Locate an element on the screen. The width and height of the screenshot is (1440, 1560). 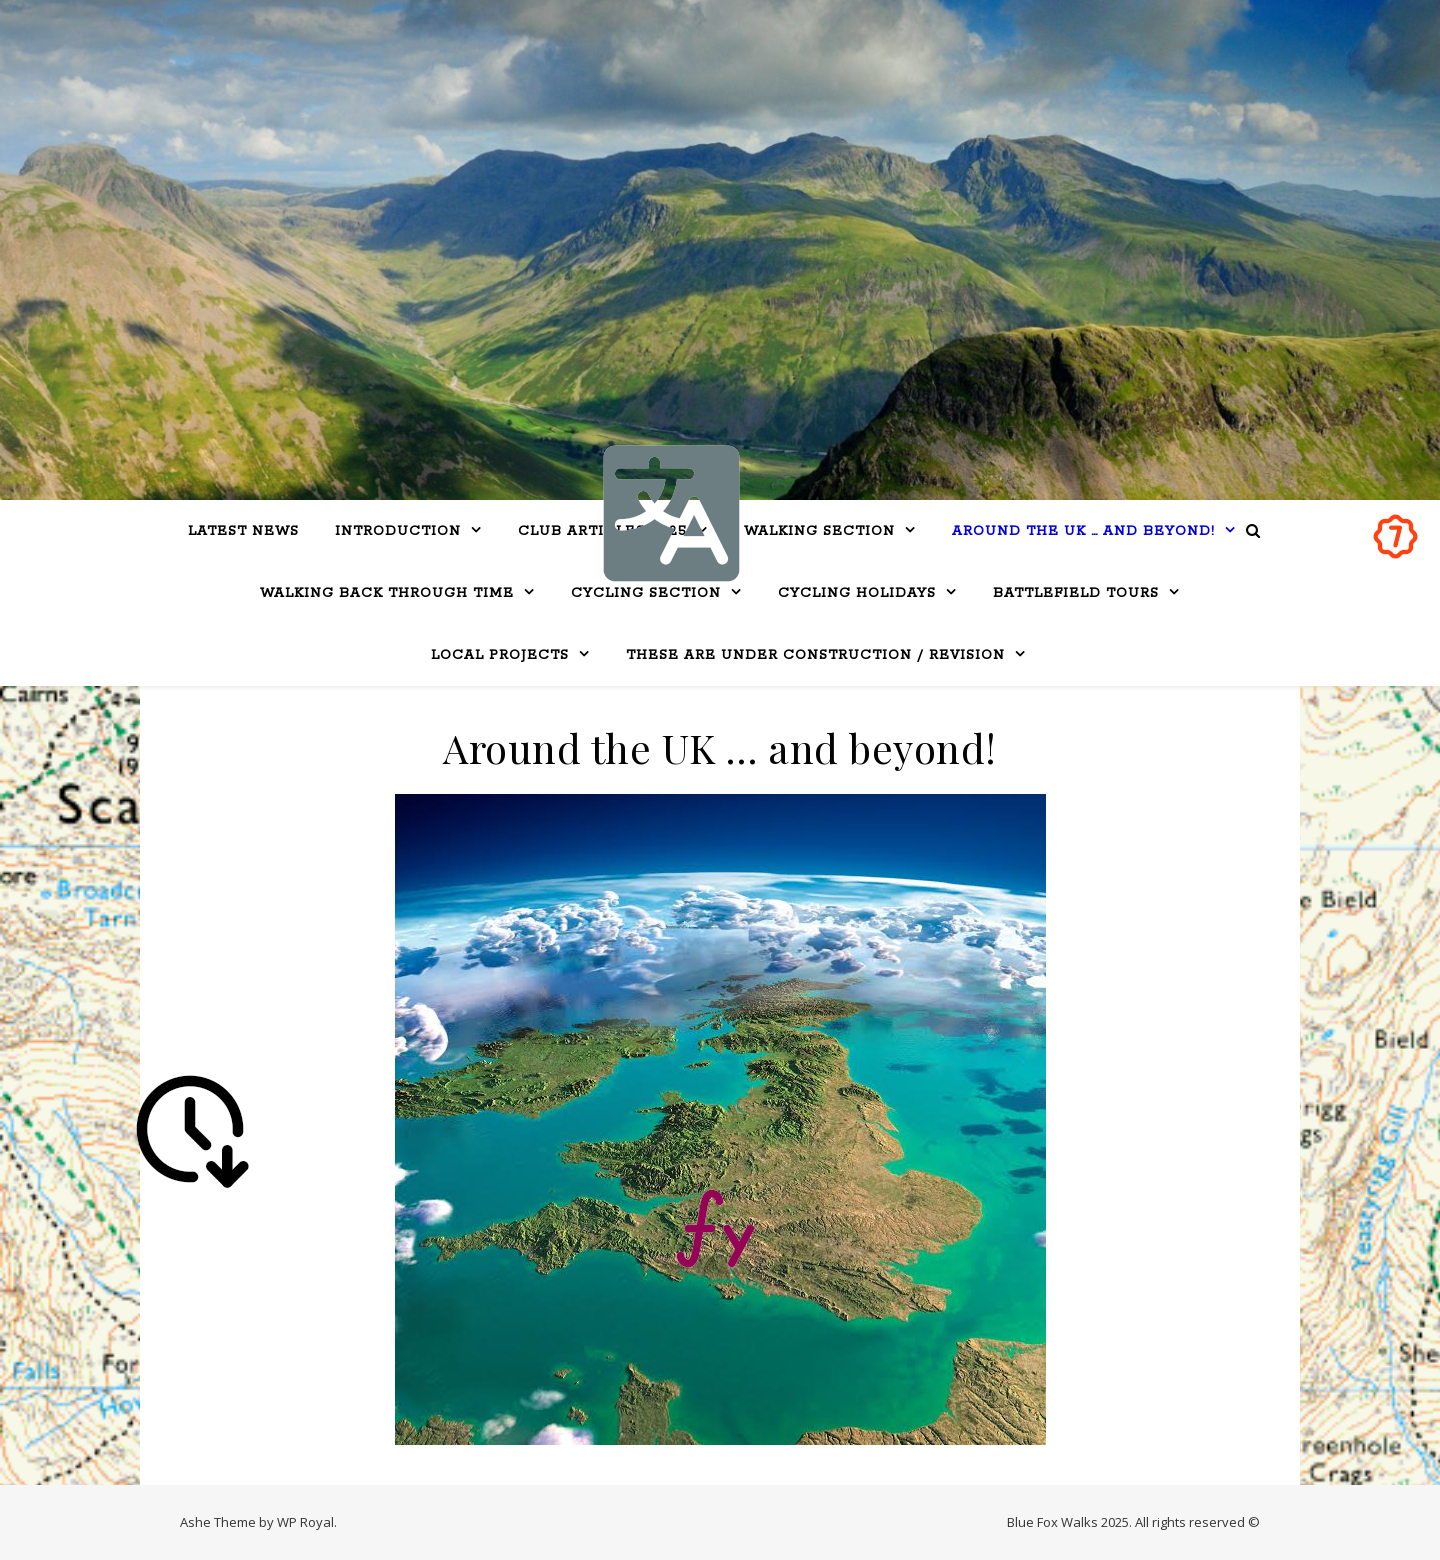
translate text to another language is located at coordinates (671, 513).